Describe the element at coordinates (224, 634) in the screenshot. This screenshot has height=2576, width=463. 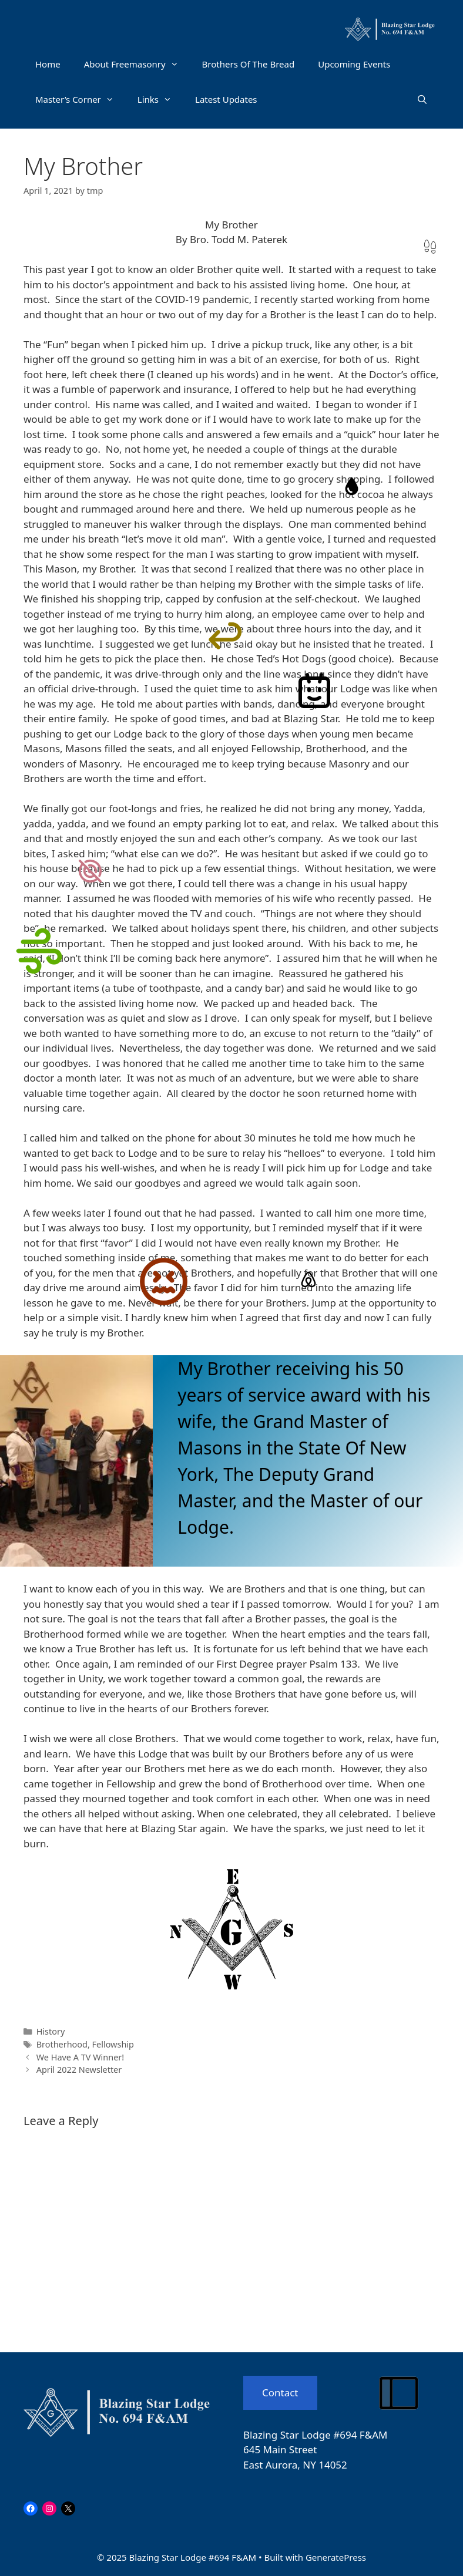
I see `go back to the previous screen` at that location.